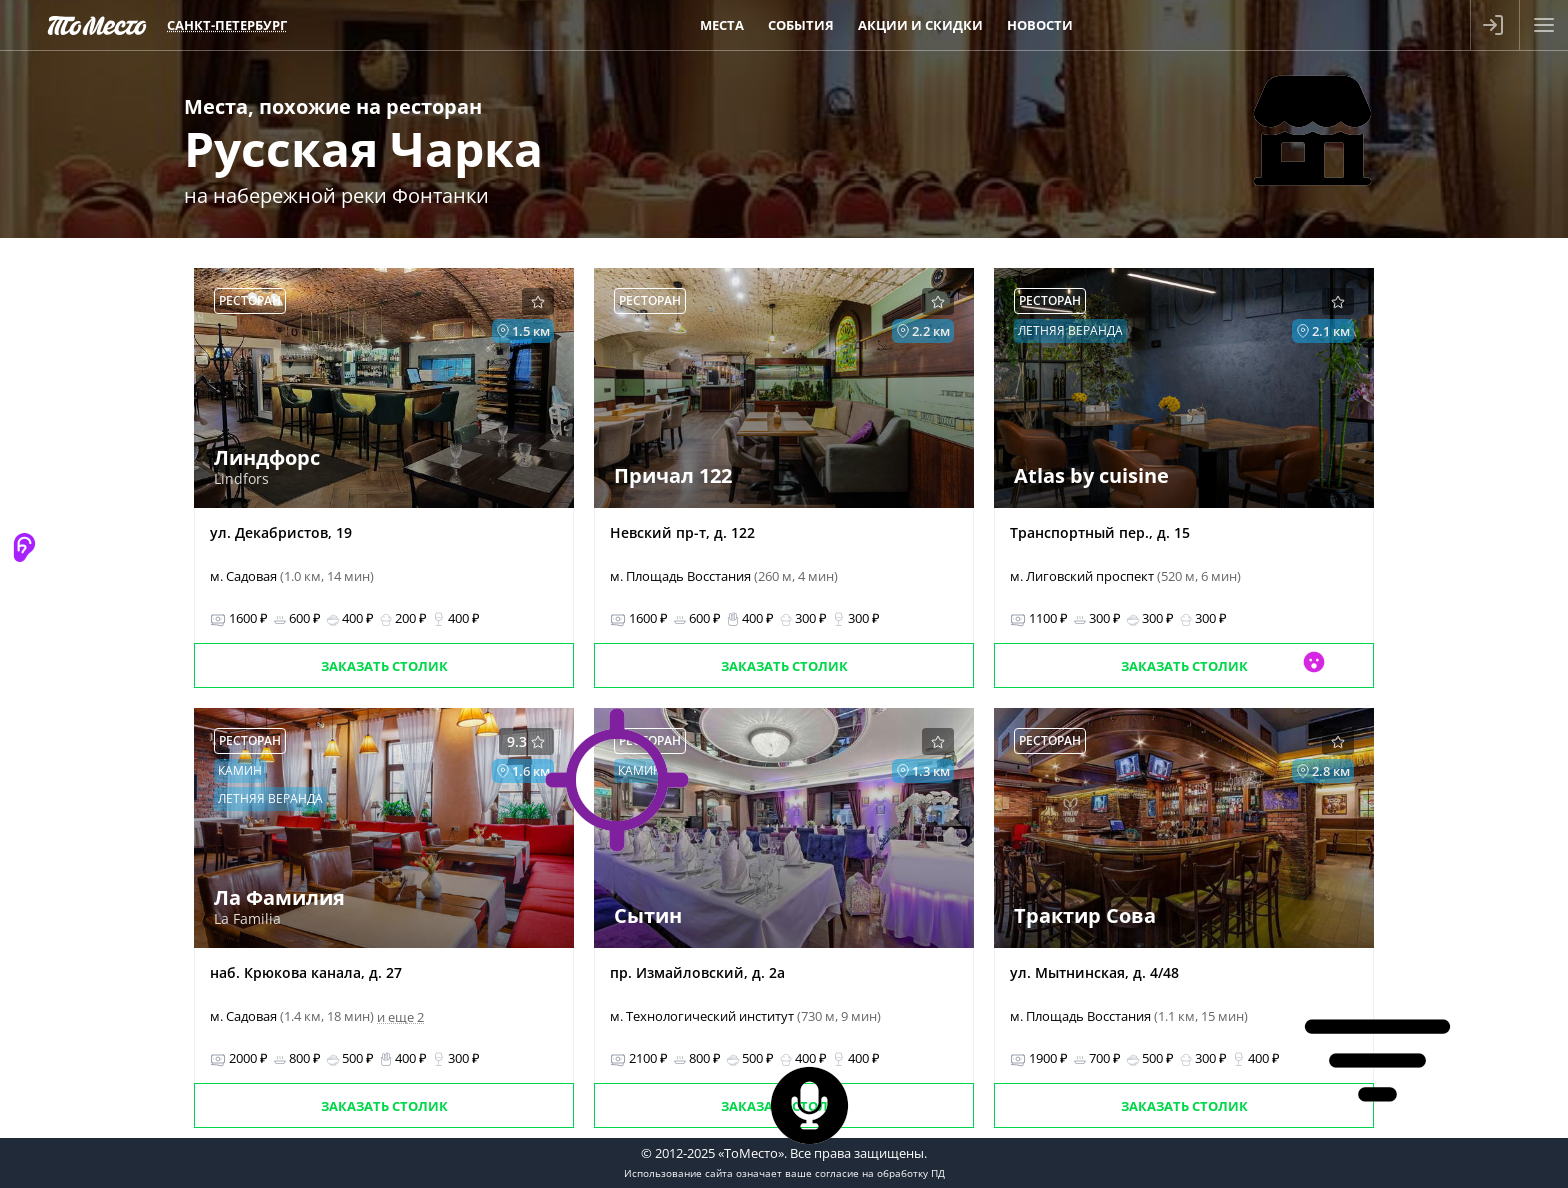 This screenshot has width=1568, height=1188. What do you see at coordinates (809, 1105) in the screenshot?
I see `tap to start voice recording` at bounding box center [809, 1105].